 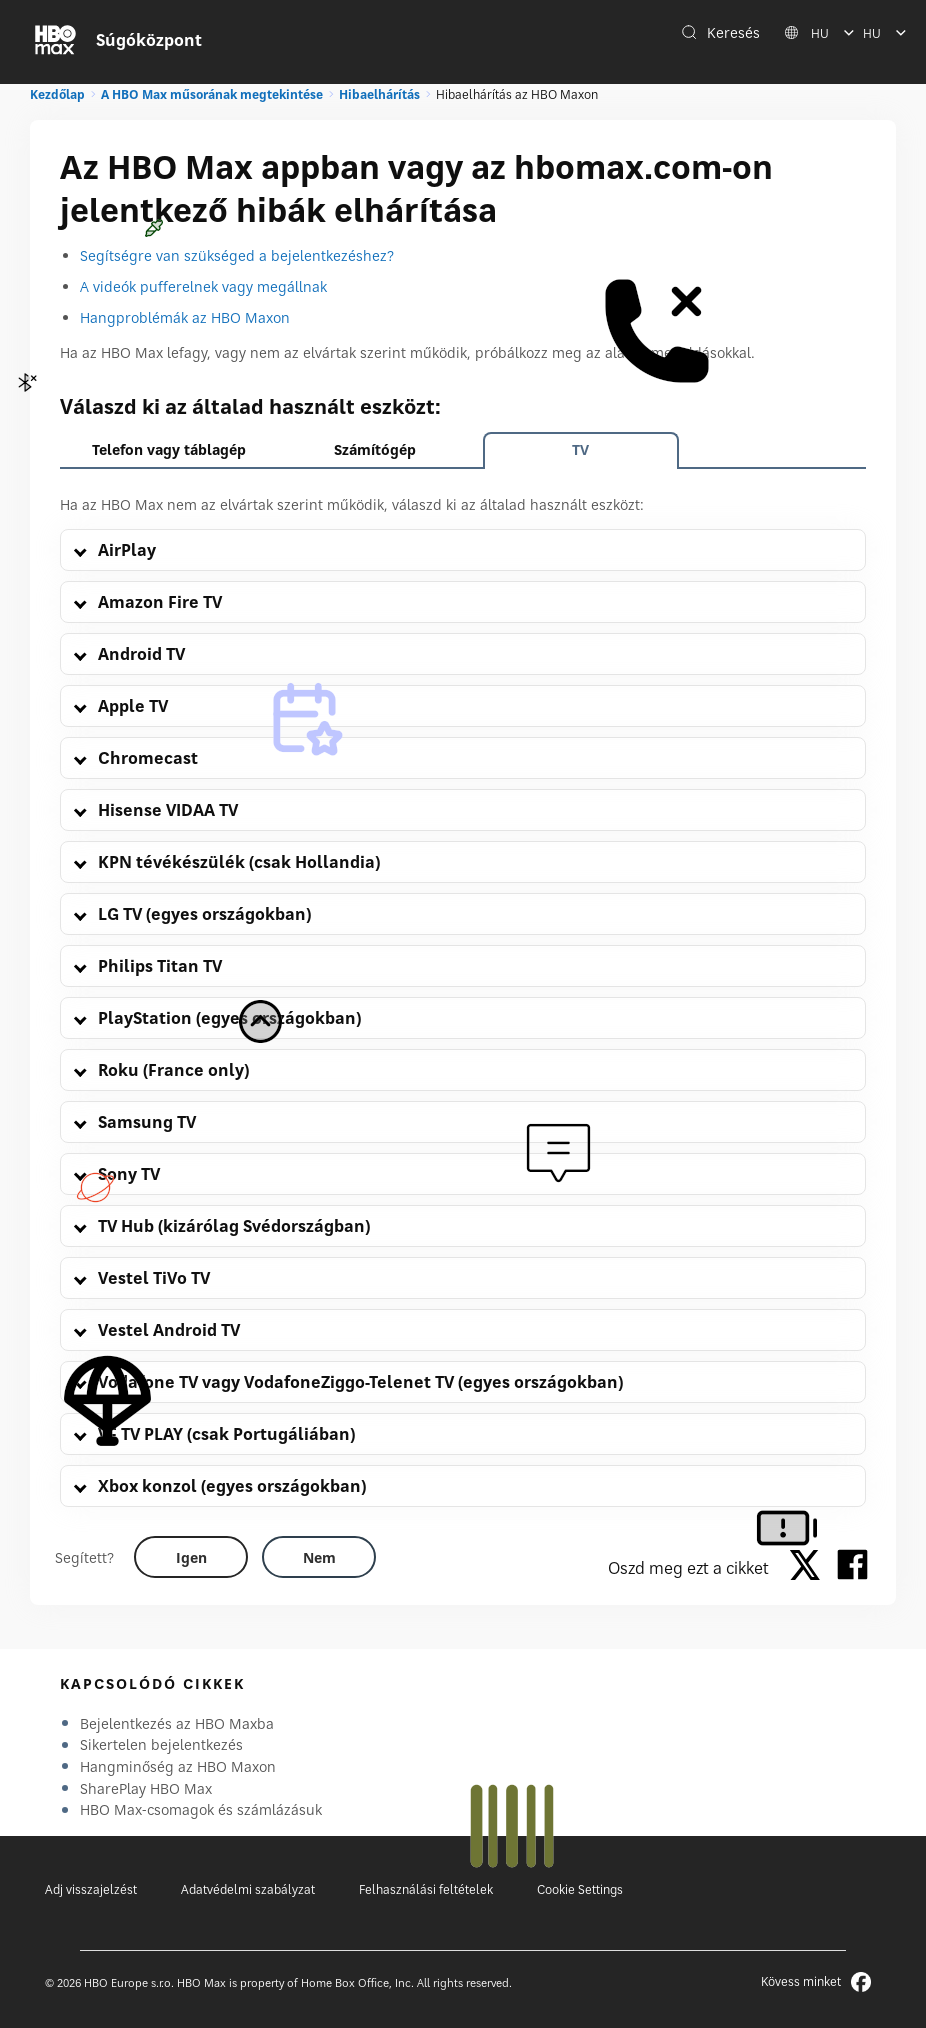 What do you see at coordinates (558, 1150) in the screenshot?
I see `open chat or messaging` at bounding box center [558, 1150].